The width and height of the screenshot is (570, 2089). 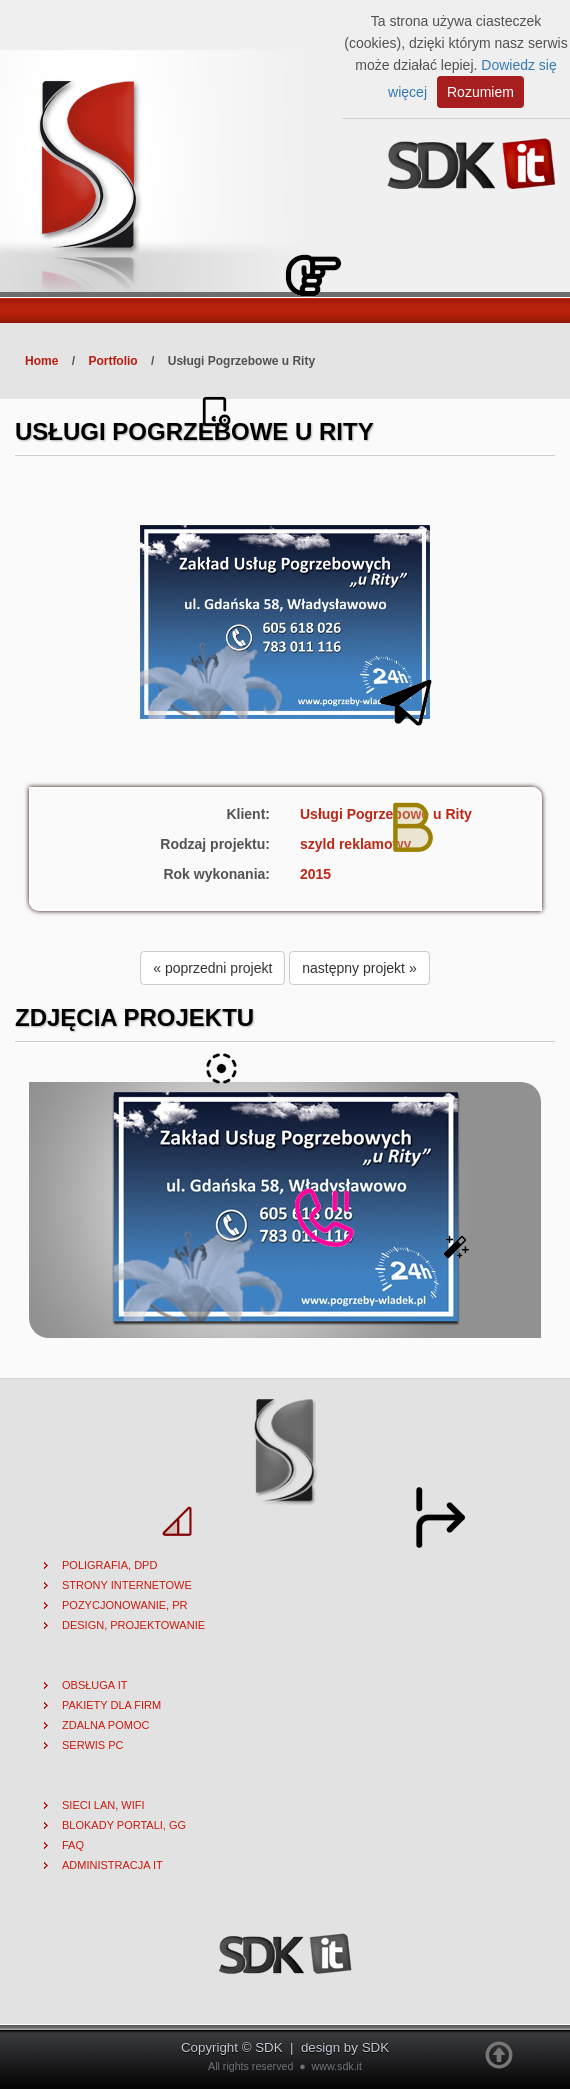 I want to click on set tablet as pinned location device, so click(x=214, y=411).